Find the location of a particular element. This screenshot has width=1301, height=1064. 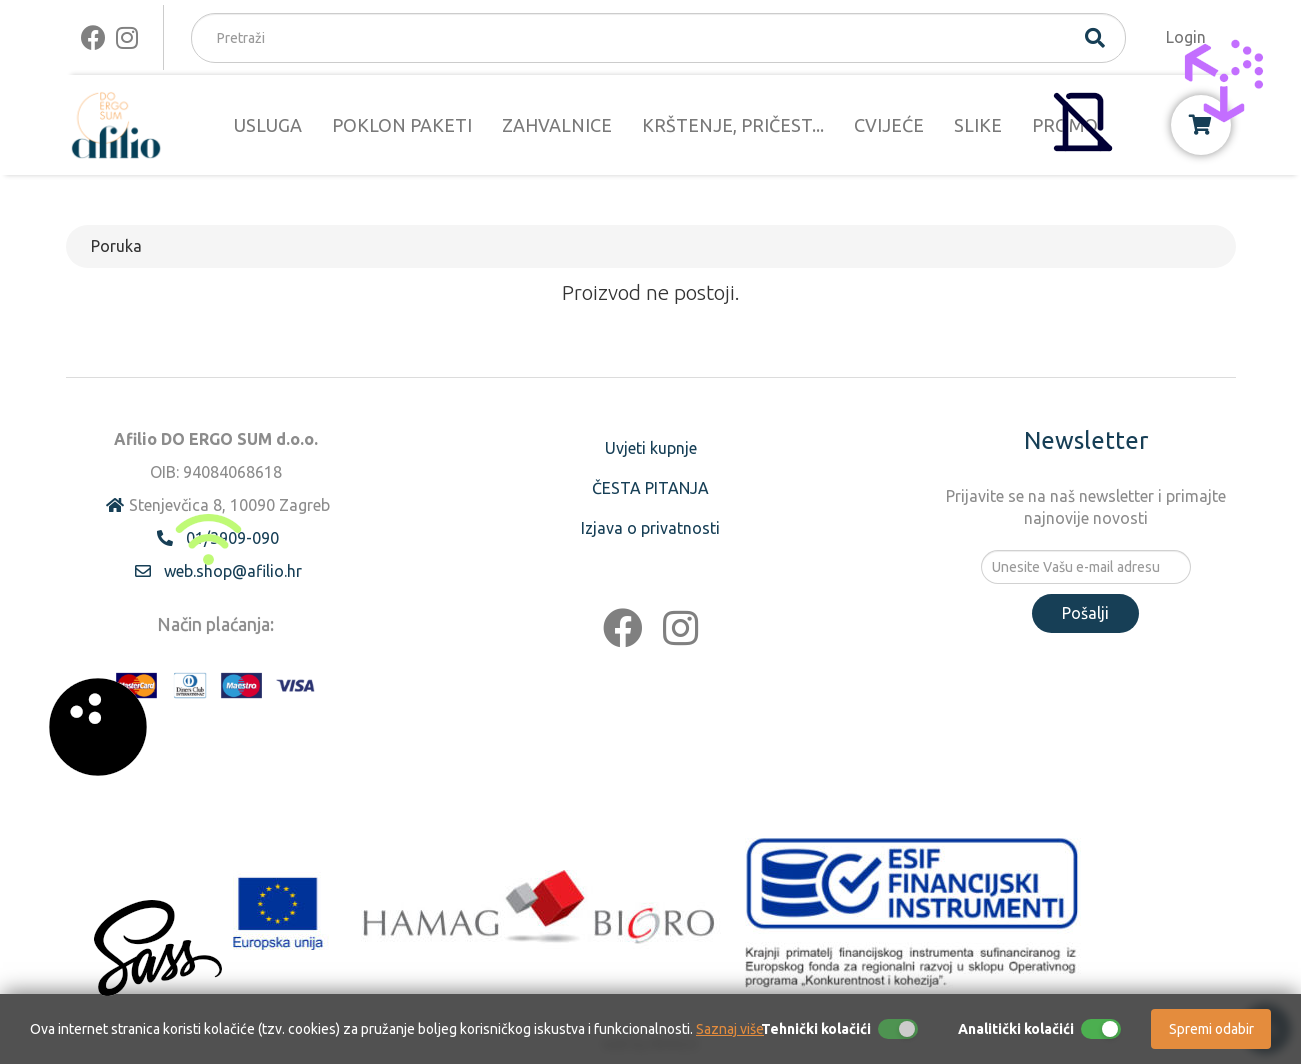

uncharted software company logo is located at coordinates (1224, 81).